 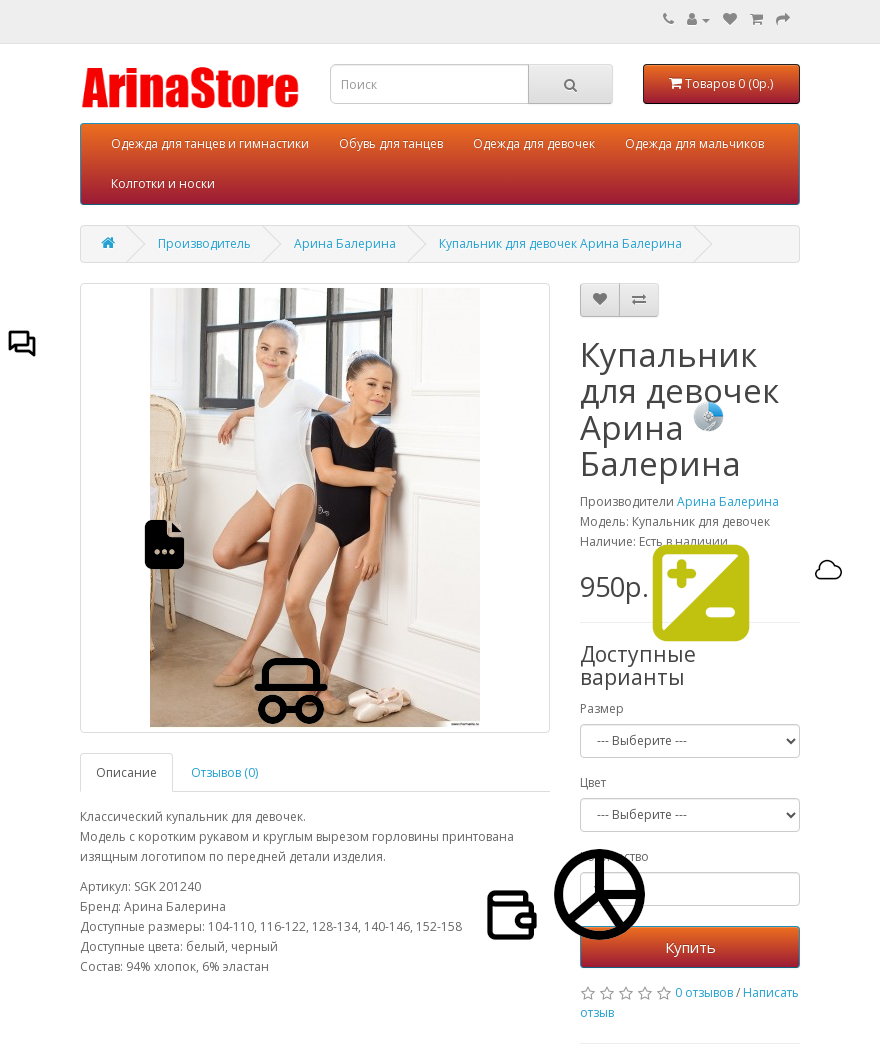 I want to click on view pie chart analytics, so click(x=599, y=894).